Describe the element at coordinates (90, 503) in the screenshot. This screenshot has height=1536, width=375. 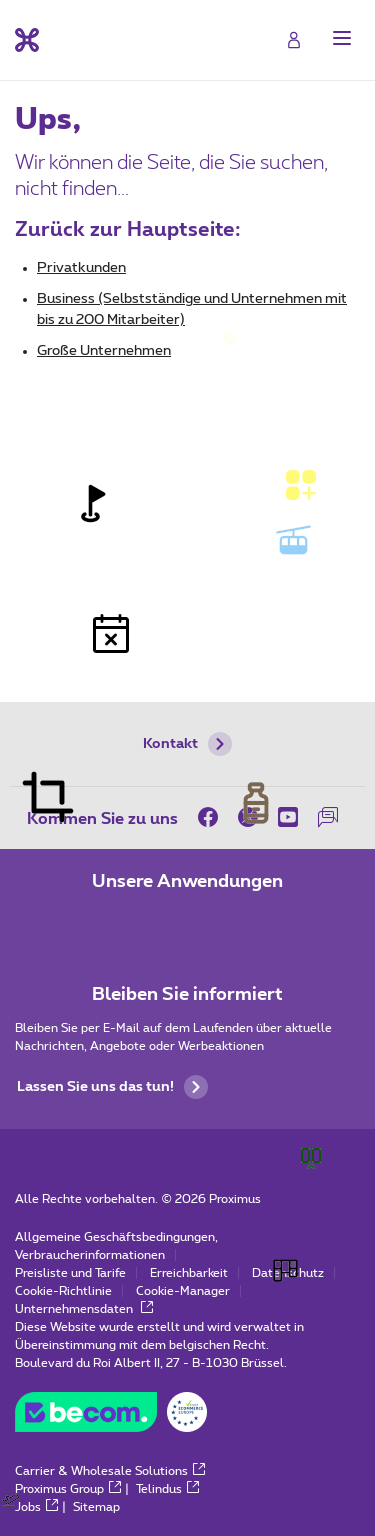
I see `access golf course or mini golf features` at that location.